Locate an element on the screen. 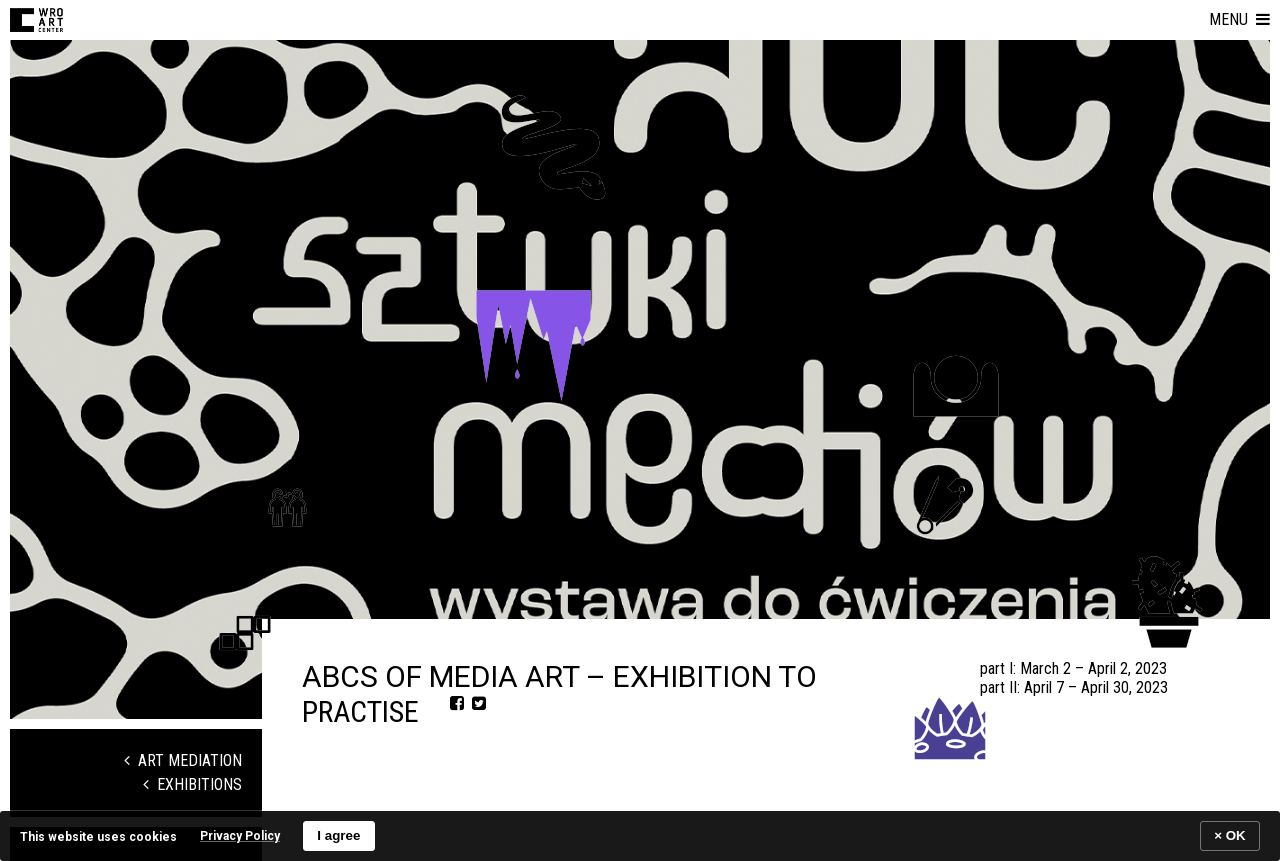 The height and width of the screenshot is (861, 1280). decorative plant or garden category indicator is located at coordinates (1169, 602).